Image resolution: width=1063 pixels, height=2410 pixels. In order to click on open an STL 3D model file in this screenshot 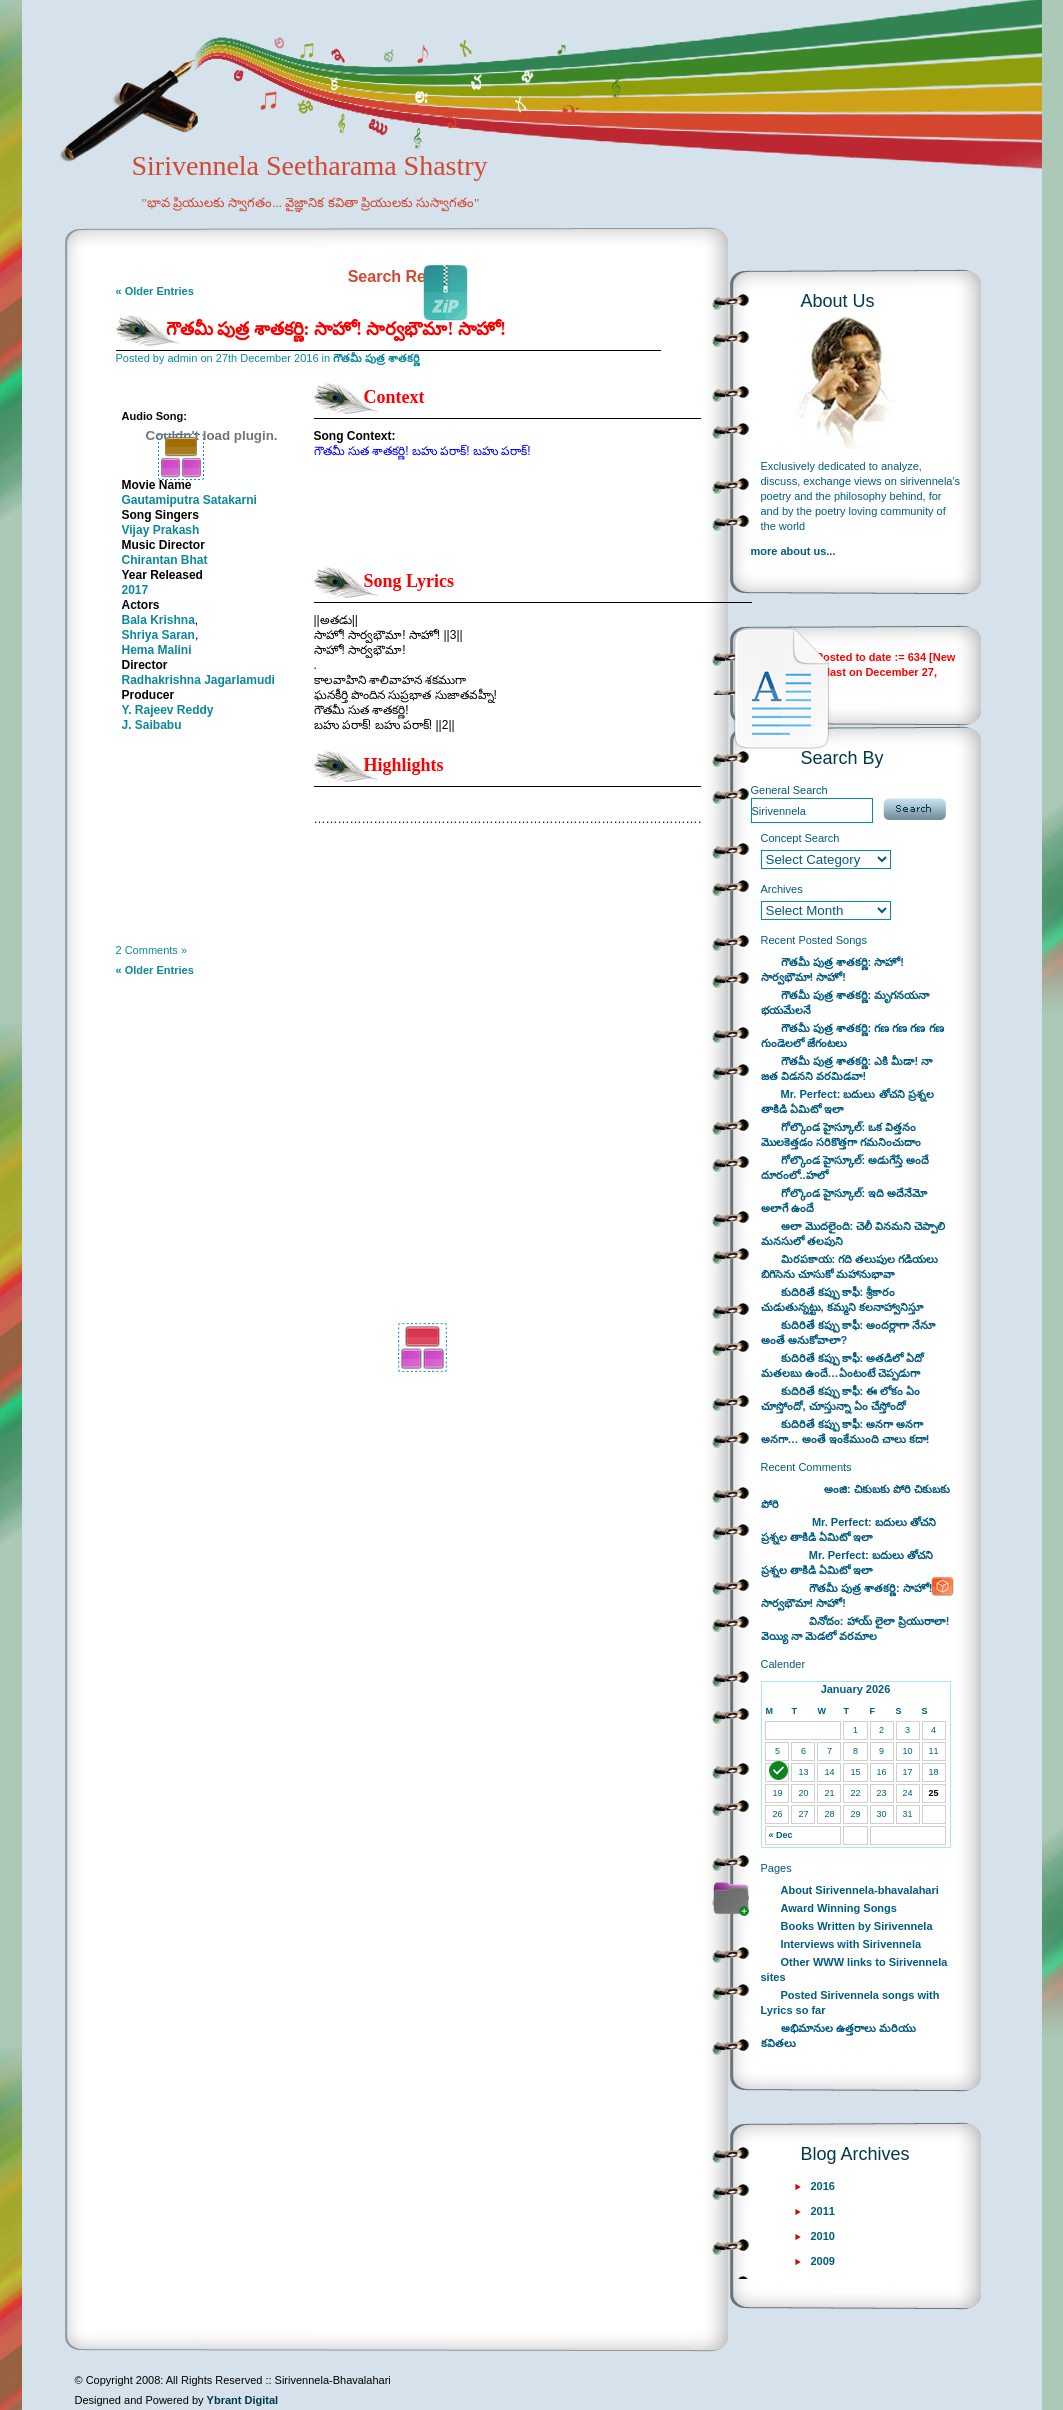, I will do `click(942, 1585)`.